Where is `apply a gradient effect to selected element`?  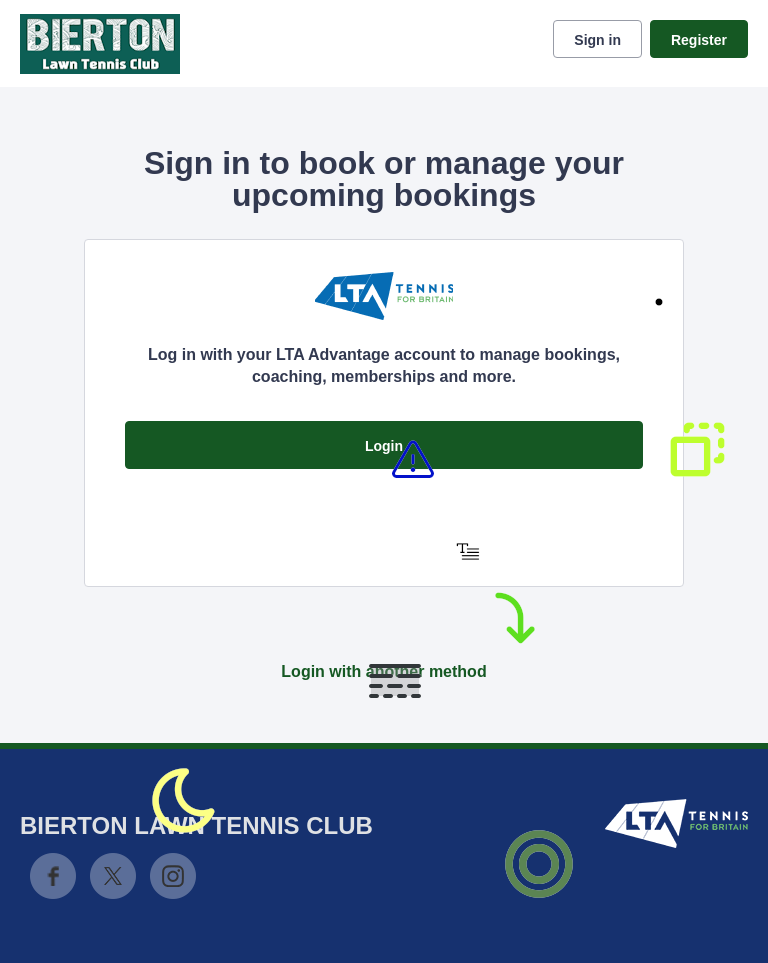 apply a gradient effect to selected element is located at coordinates (395, 682).